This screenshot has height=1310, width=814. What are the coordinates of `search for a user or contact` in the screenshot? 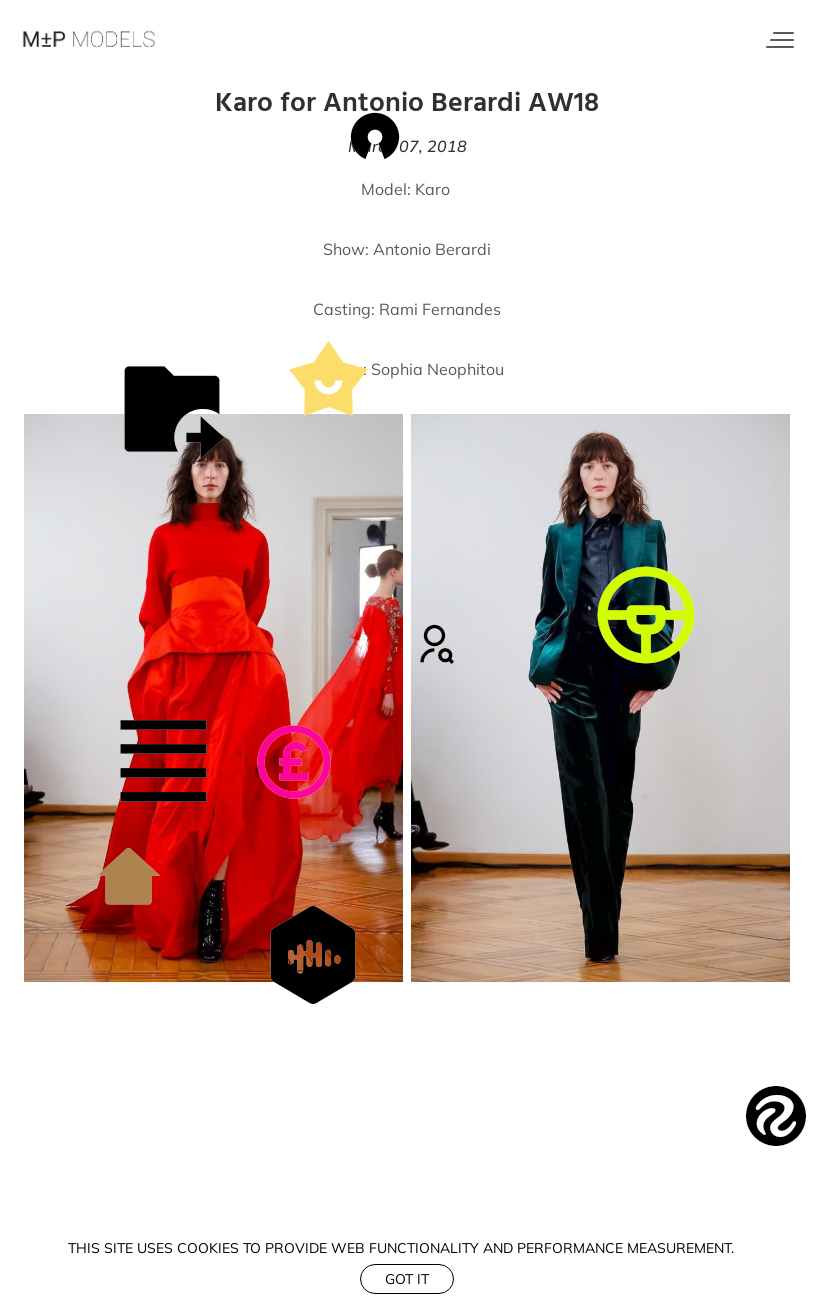 It's located at (434, 644).